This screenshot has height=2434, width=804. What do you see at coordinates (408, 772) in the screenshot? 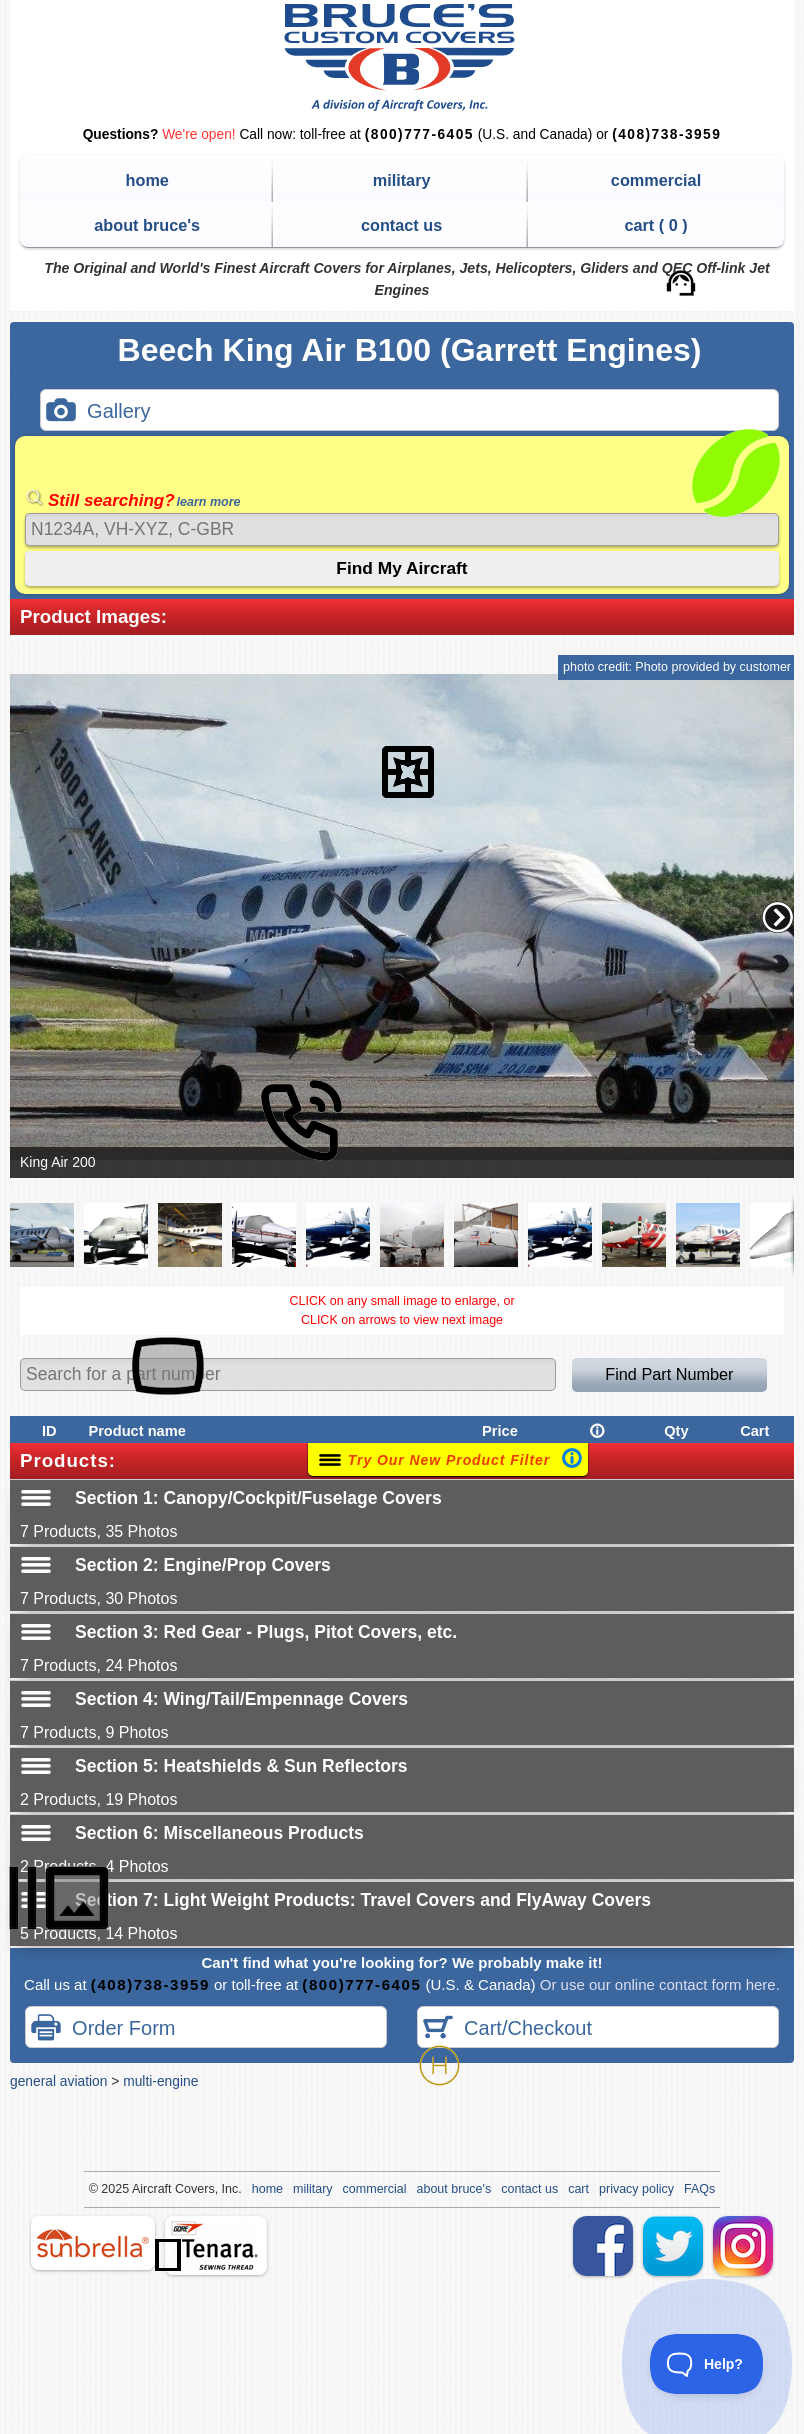
I see `view pages or documents` at bounding box center [408, 772].